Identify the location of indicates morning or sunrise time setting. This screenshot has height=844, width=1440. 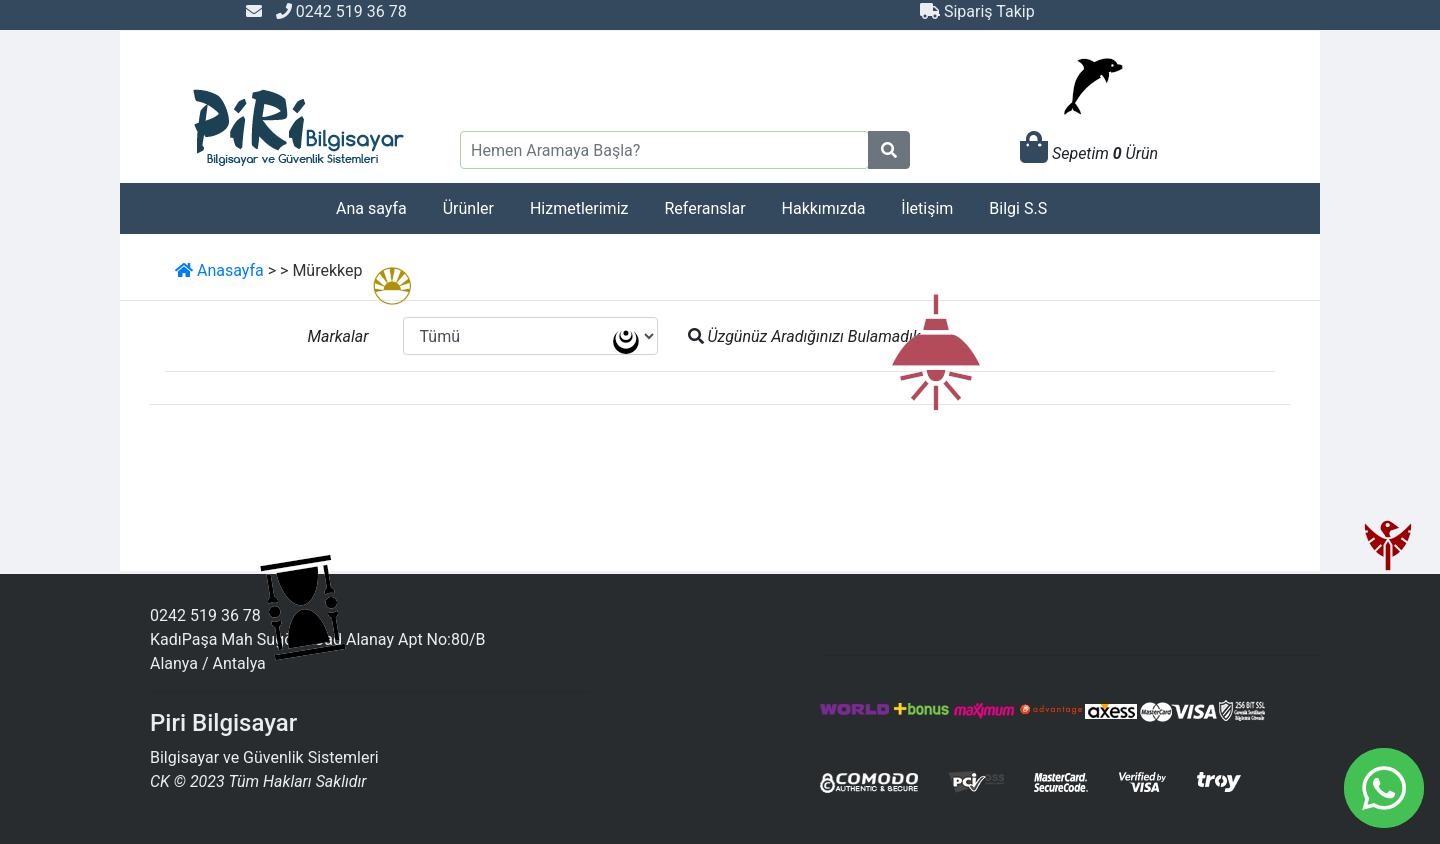
(392, 286).